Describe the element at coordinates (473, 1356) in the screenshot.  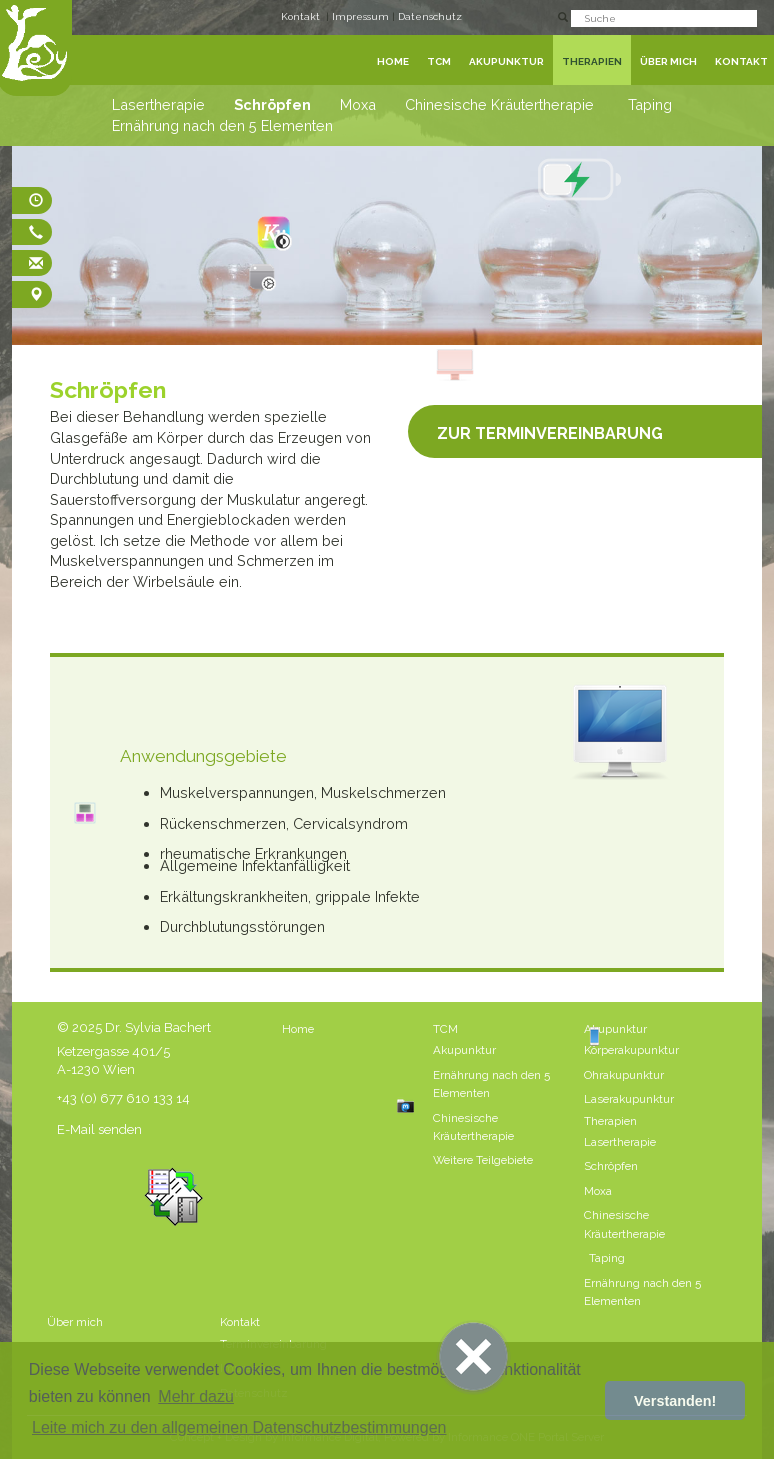
I see `indicates an unavailable or inaccessible item` at that location.